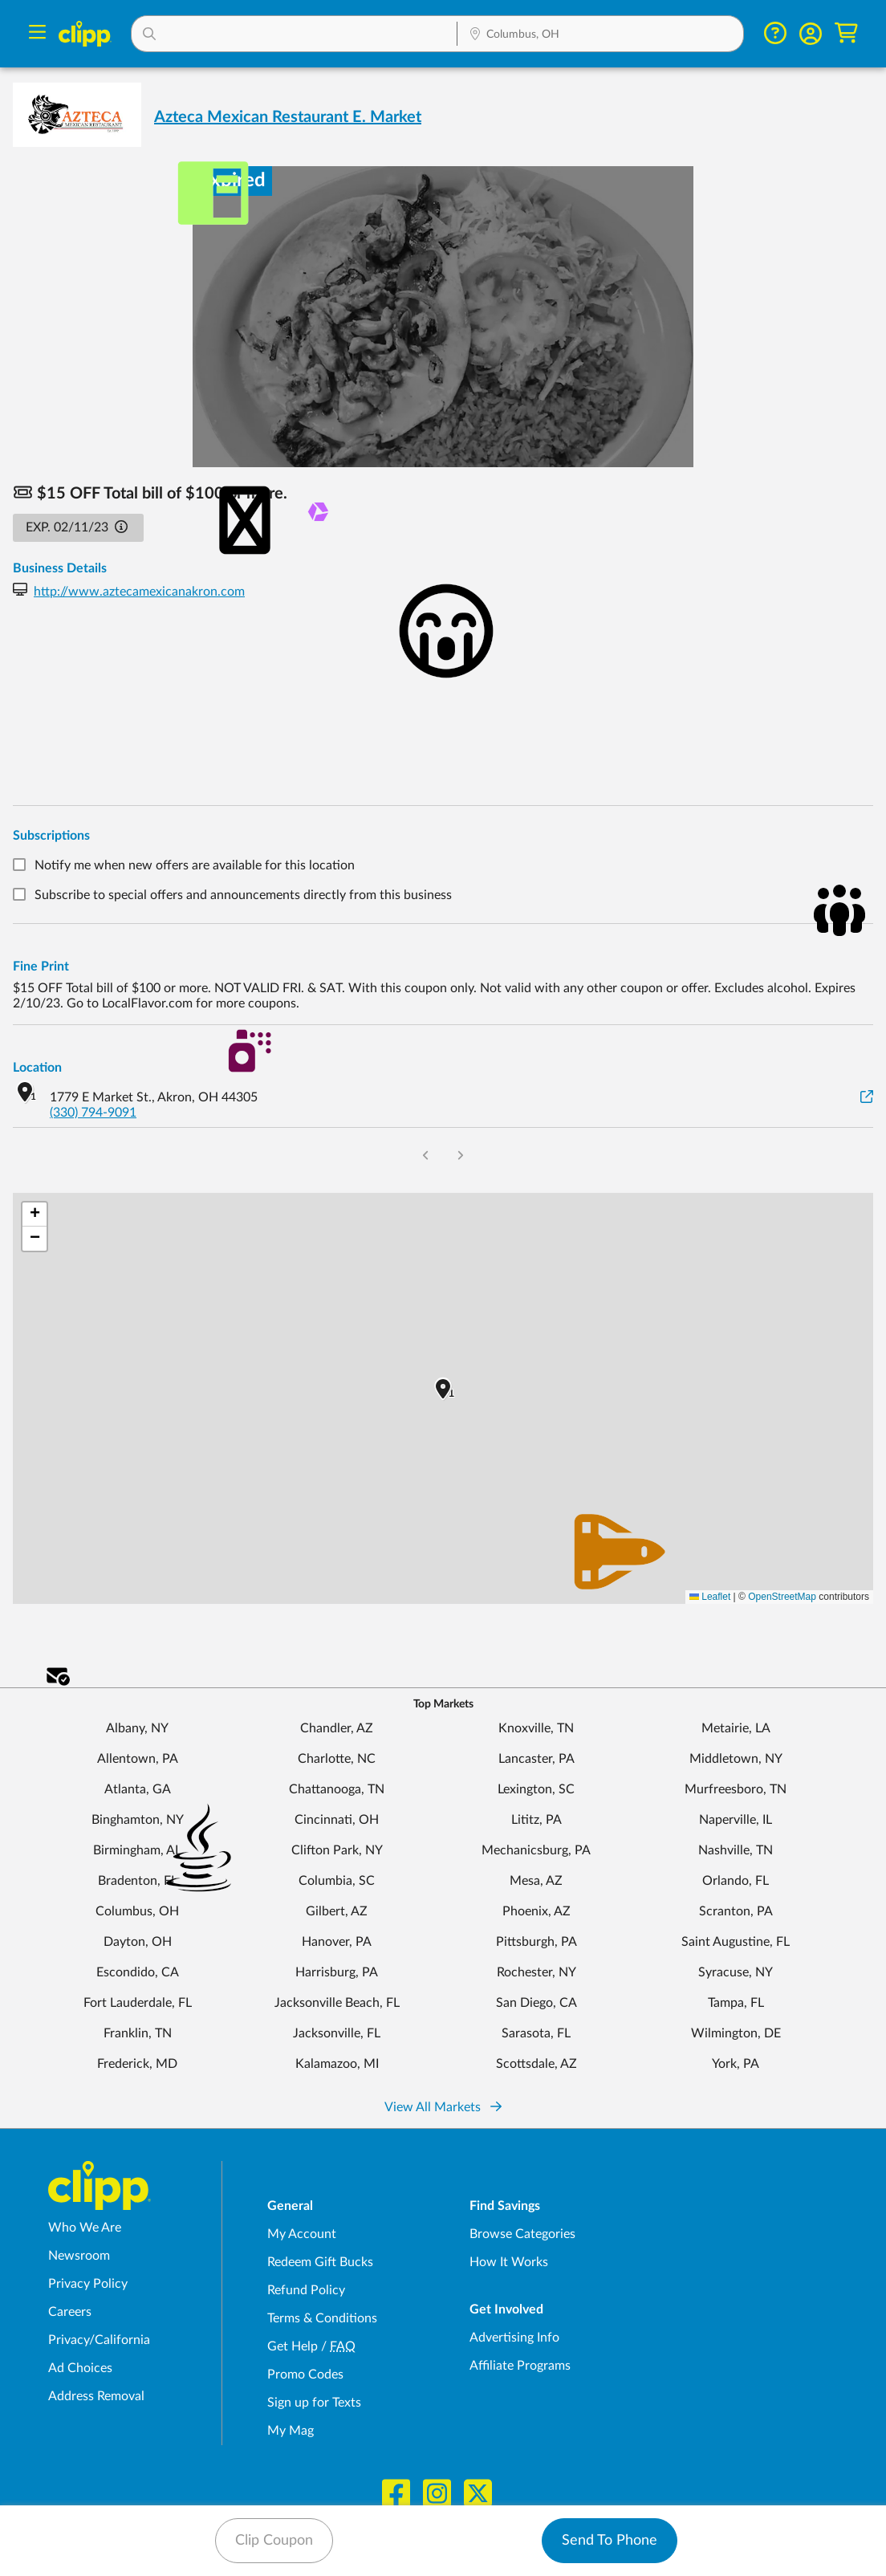 The height and width of the screenshot is (2576, 886). Describe the element at coordinates (318, 511) in the screenshot. I see `InstaLOD brand logo` at that location.